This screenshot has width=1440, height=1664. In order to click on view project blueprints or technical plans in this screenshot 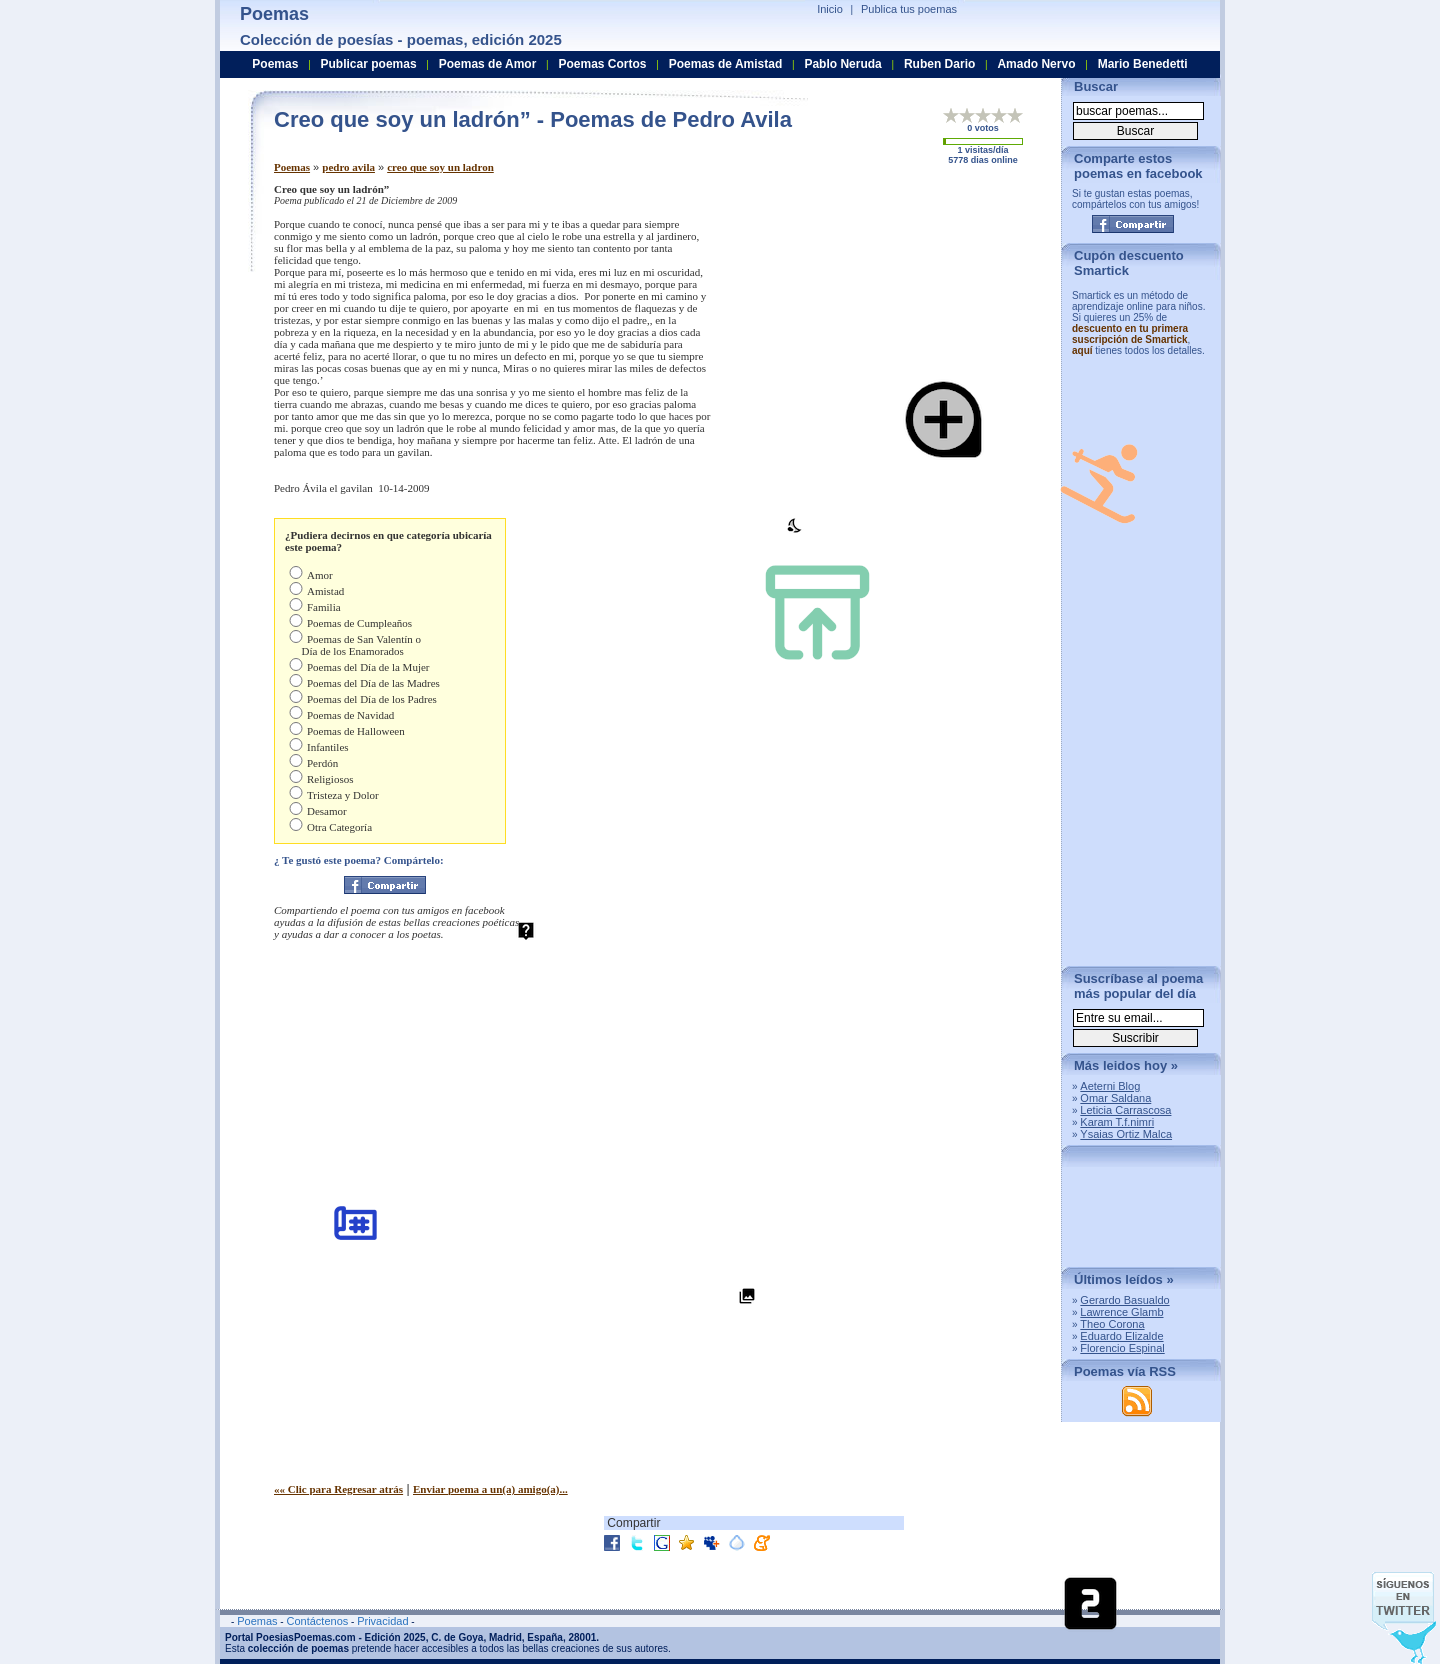, I will do `click(355, 1224)`.